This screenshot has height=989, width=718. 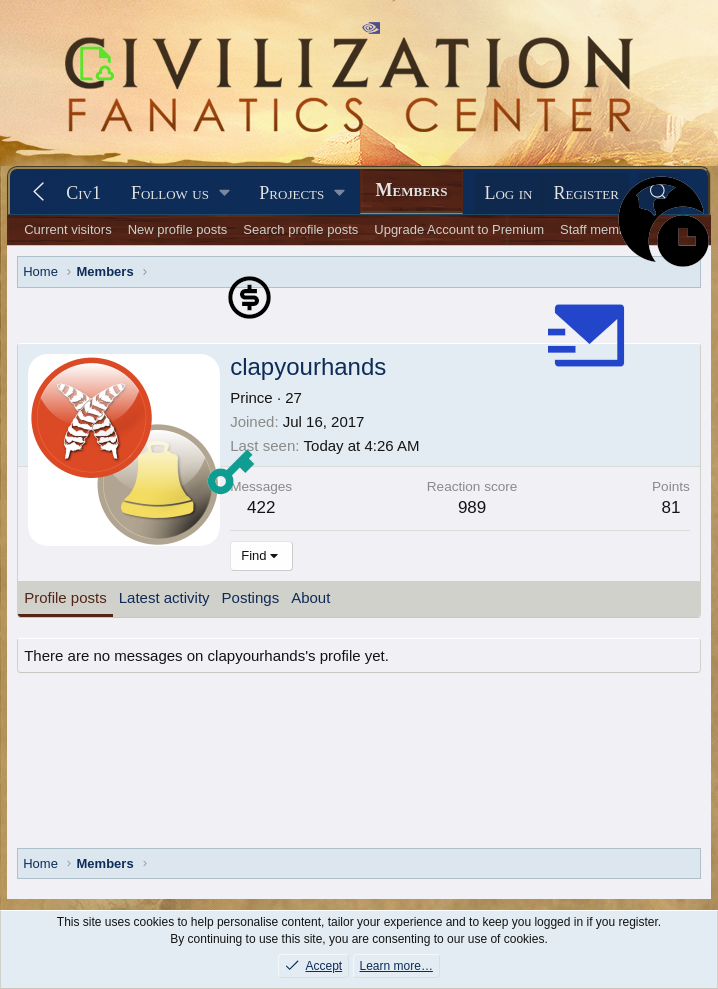 I want to click on access password or security settings, so click(x=231, y=471).